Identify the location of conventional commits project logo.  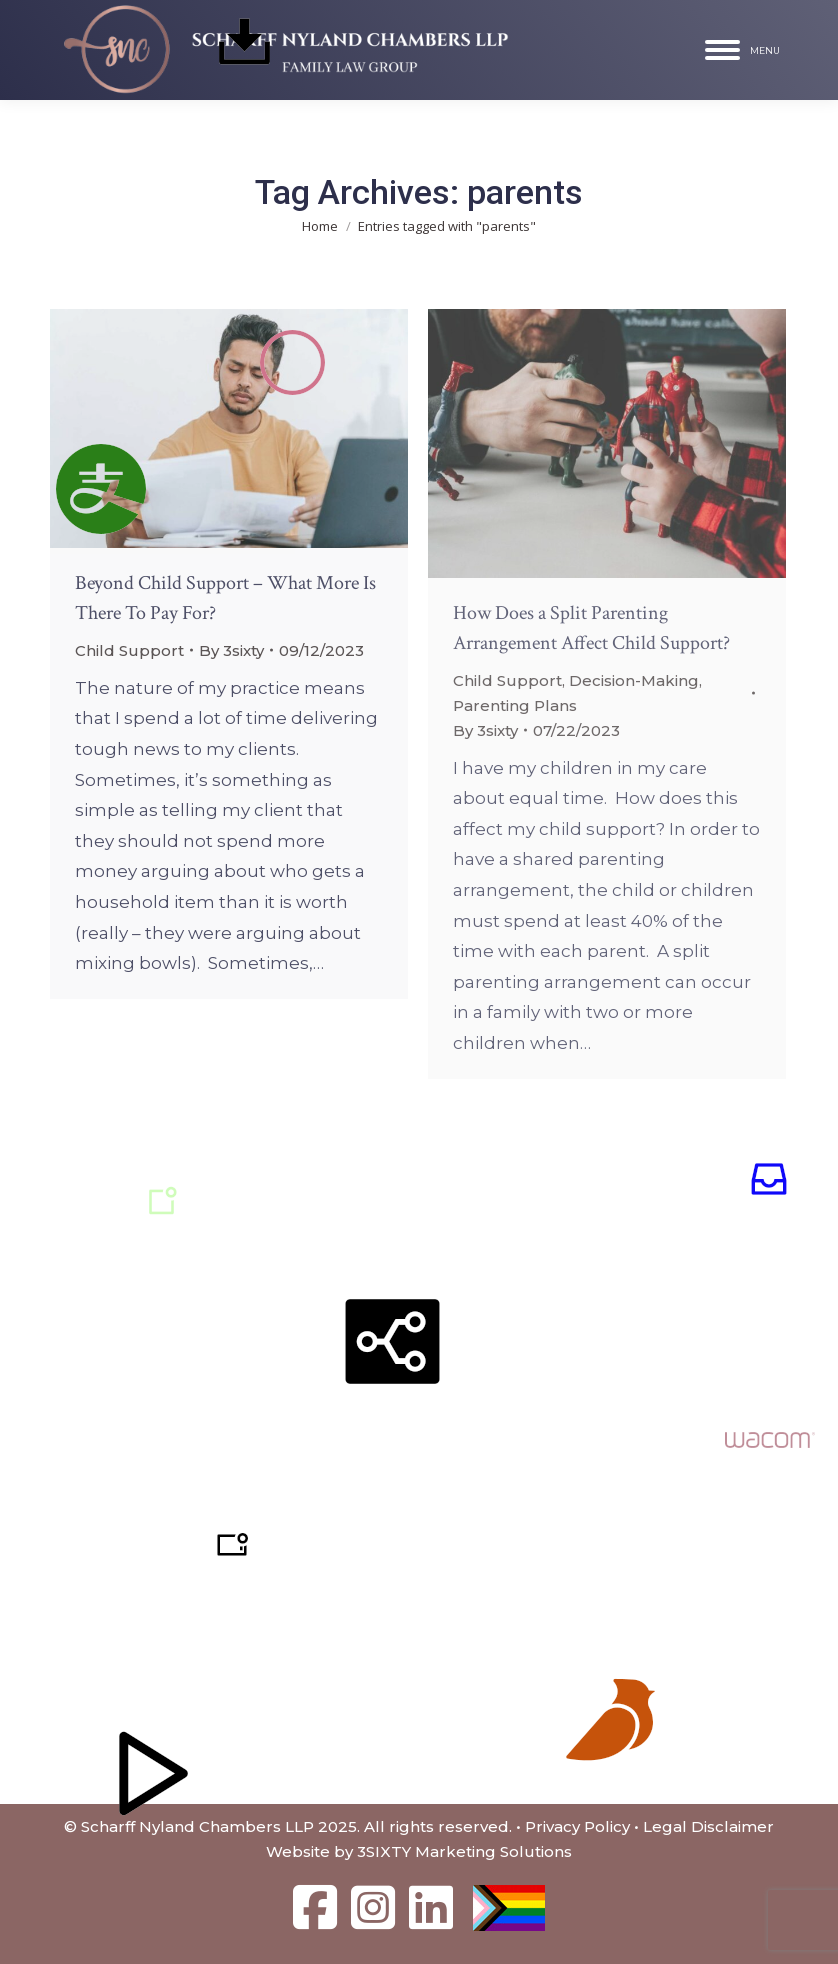
(292, 362).